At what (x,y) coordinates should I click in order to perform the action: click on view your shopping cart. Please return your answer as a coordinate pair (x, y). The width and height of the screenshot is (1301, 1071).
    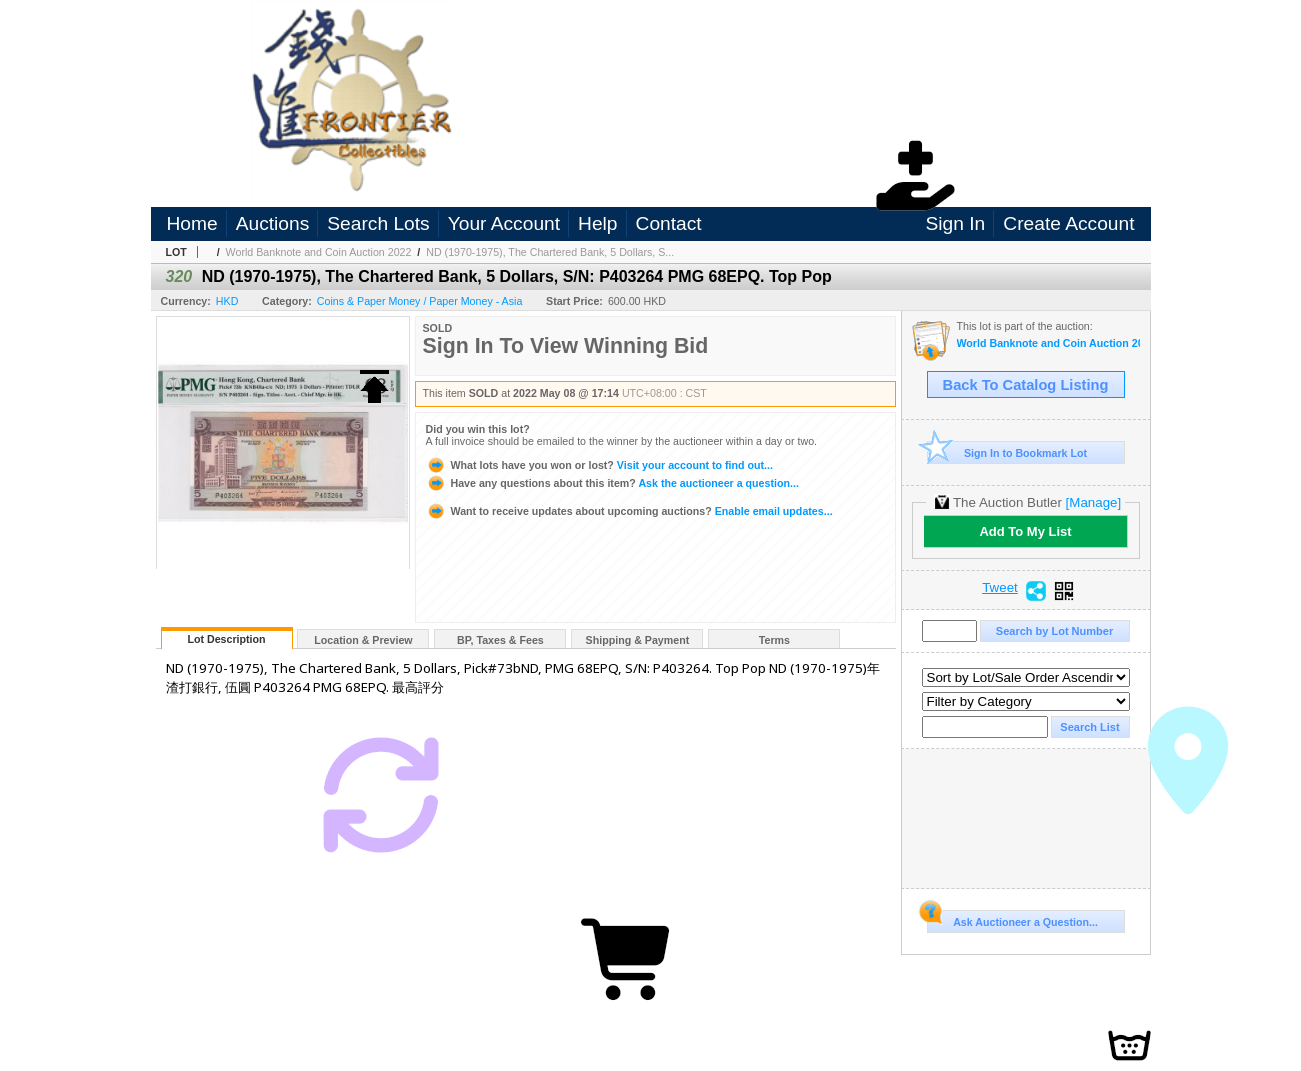
    Looking at the image, I should click on (630, 960).